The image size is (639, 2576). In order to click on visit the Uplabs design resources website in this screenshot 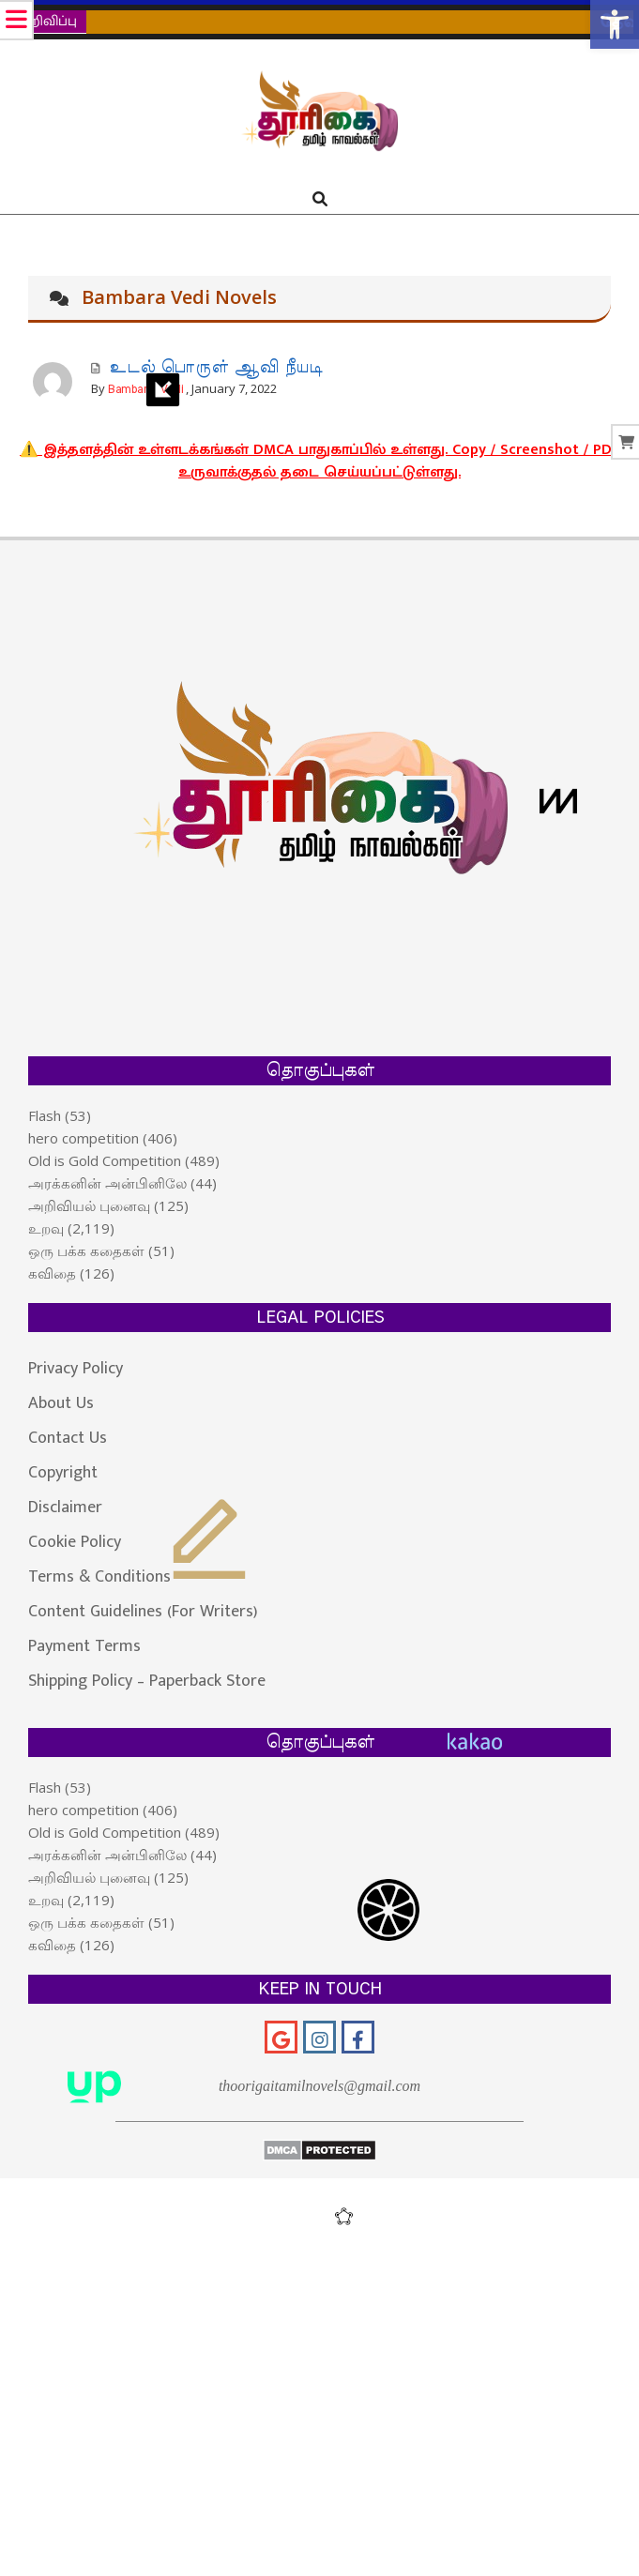, I will do `click(94, 2086)`.